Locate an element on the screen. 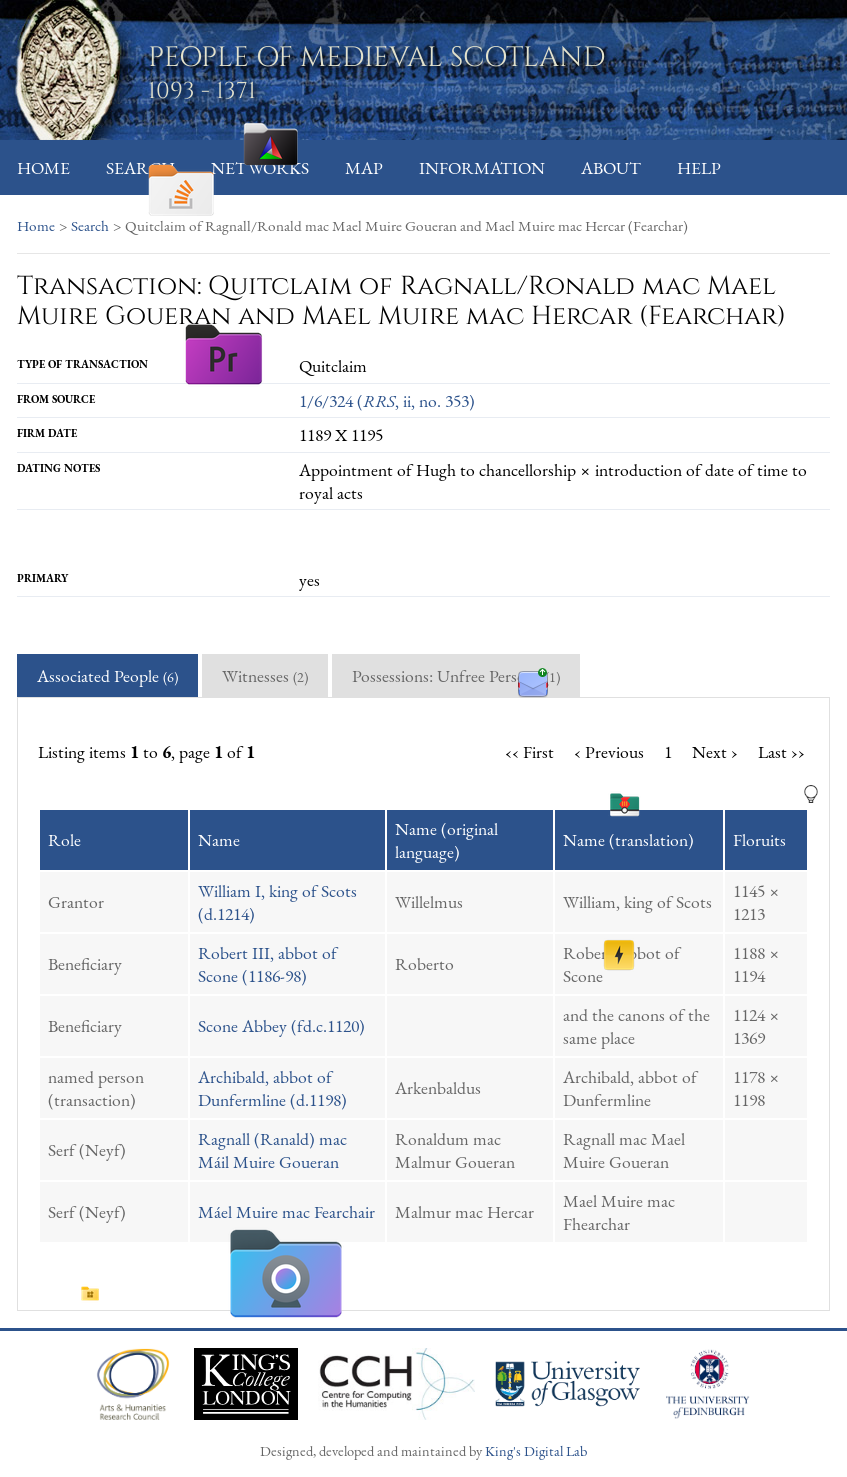 The image size is (847, 1477). folder containing cmake build configuration files is located at coordinates (270, 145).